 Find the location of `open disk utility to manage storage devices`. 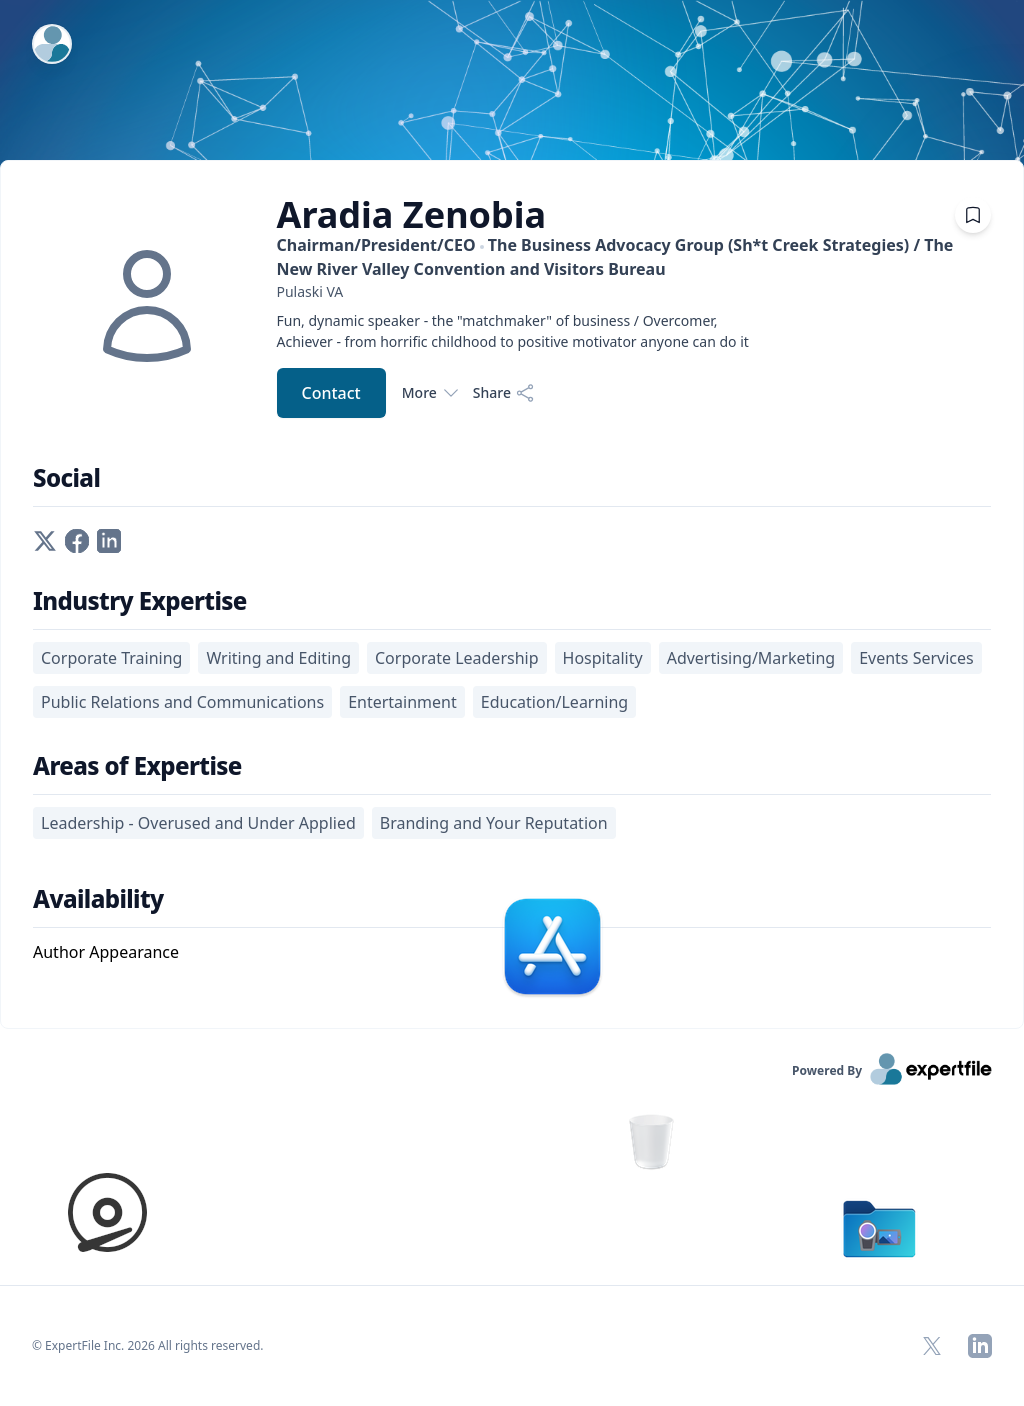

open disk utility to manage storage devices is located at coordinates (107, 1212).